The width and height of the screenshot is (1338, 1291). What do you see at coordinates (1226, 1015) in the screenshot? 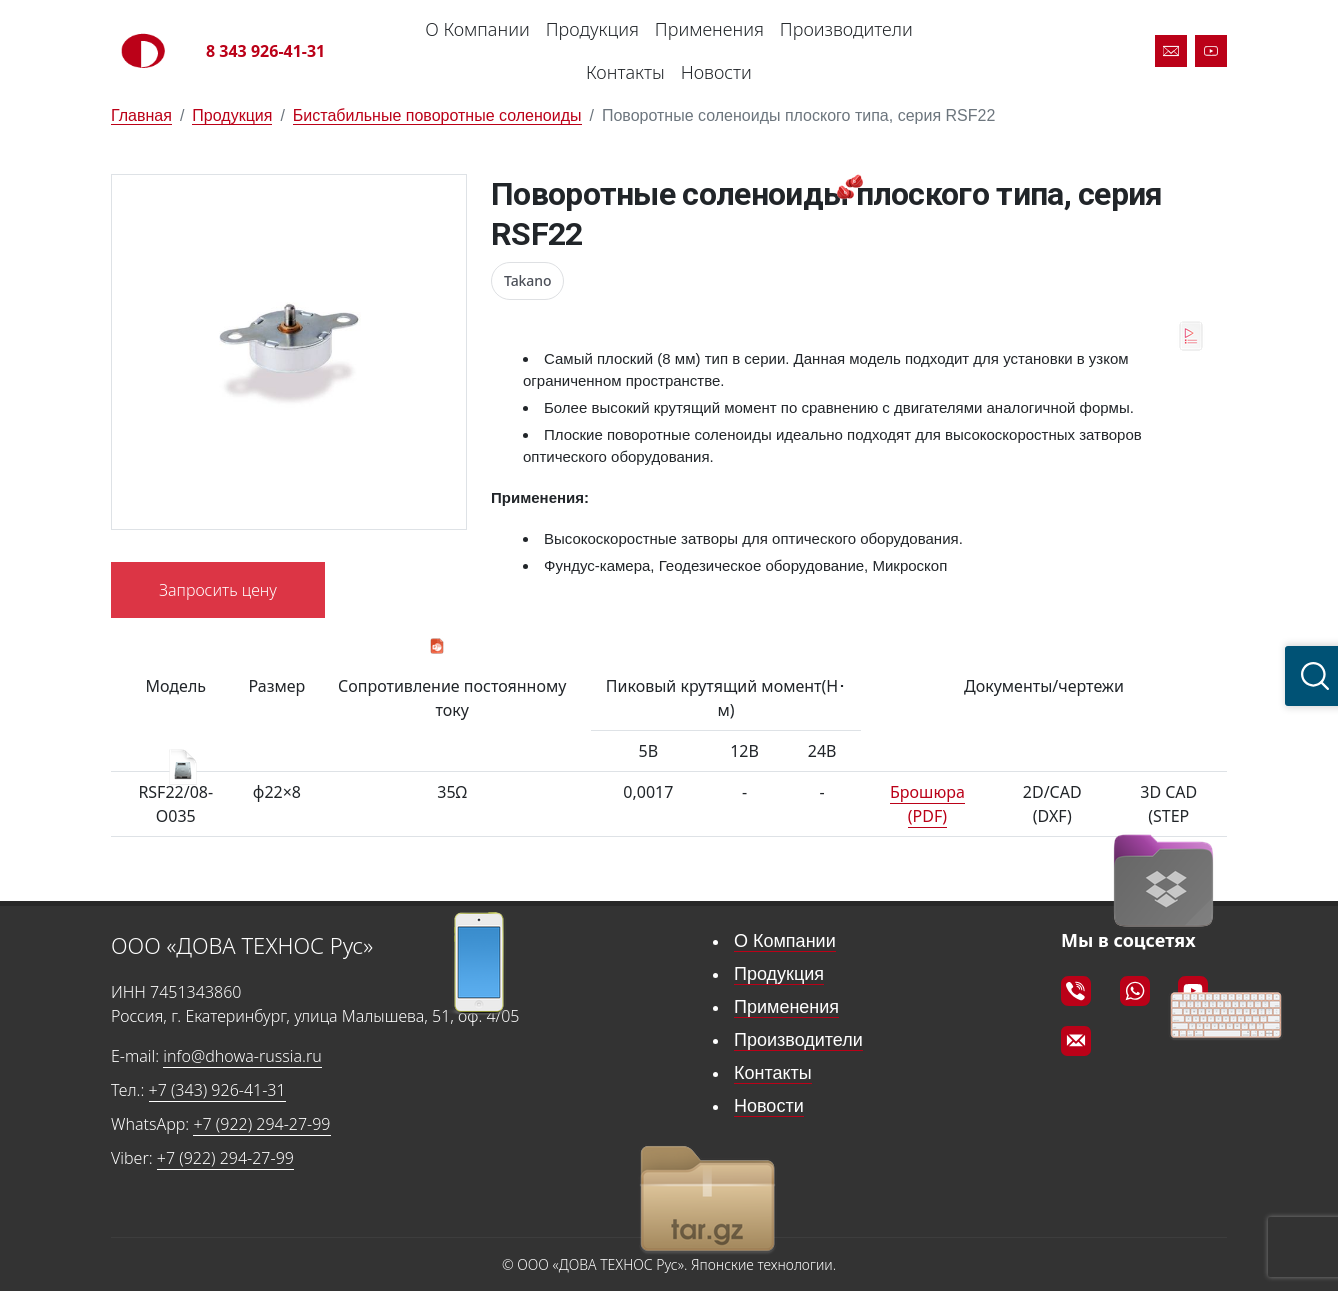
I see `connect a bluetooth keyboard` at bounding box center [1226, 1015].